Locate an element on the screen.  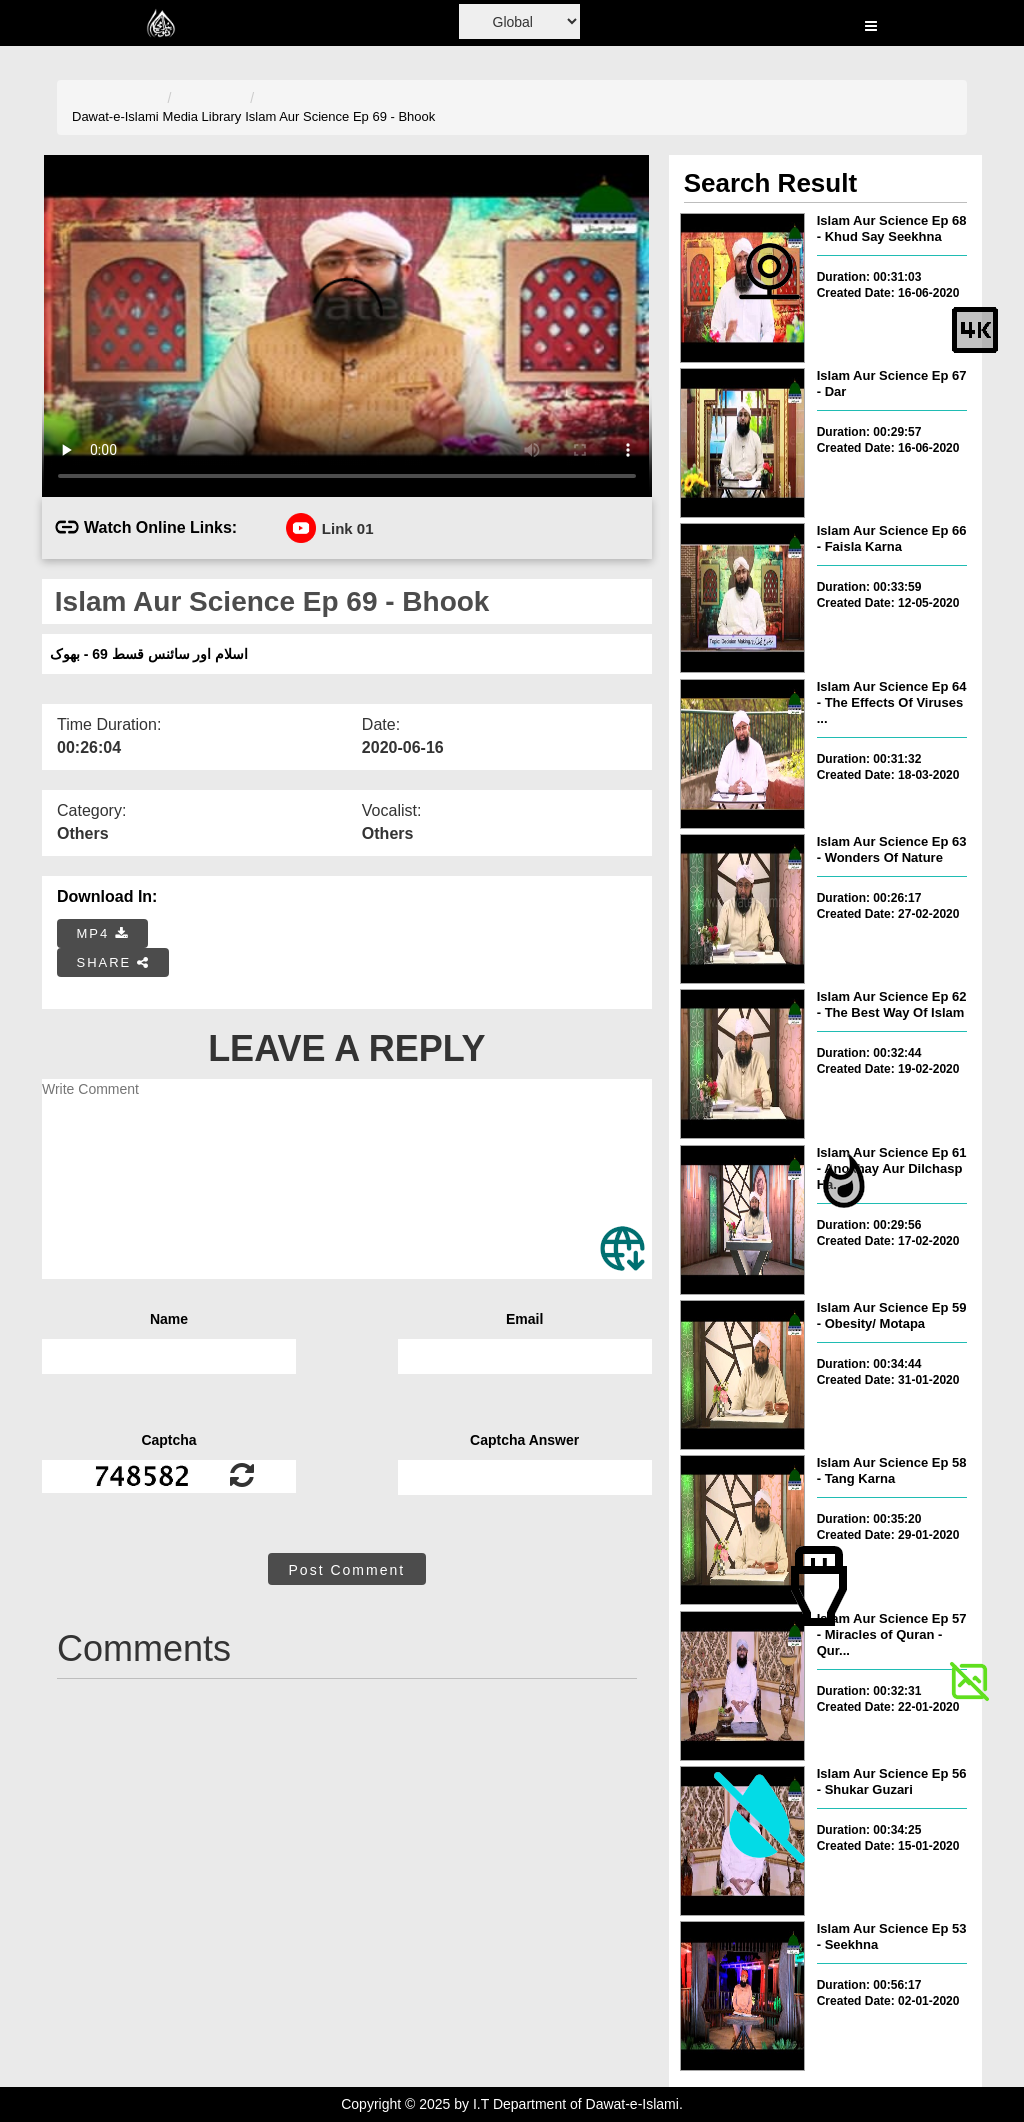
access webcam or camera settings is located at coordinates (769, 273).